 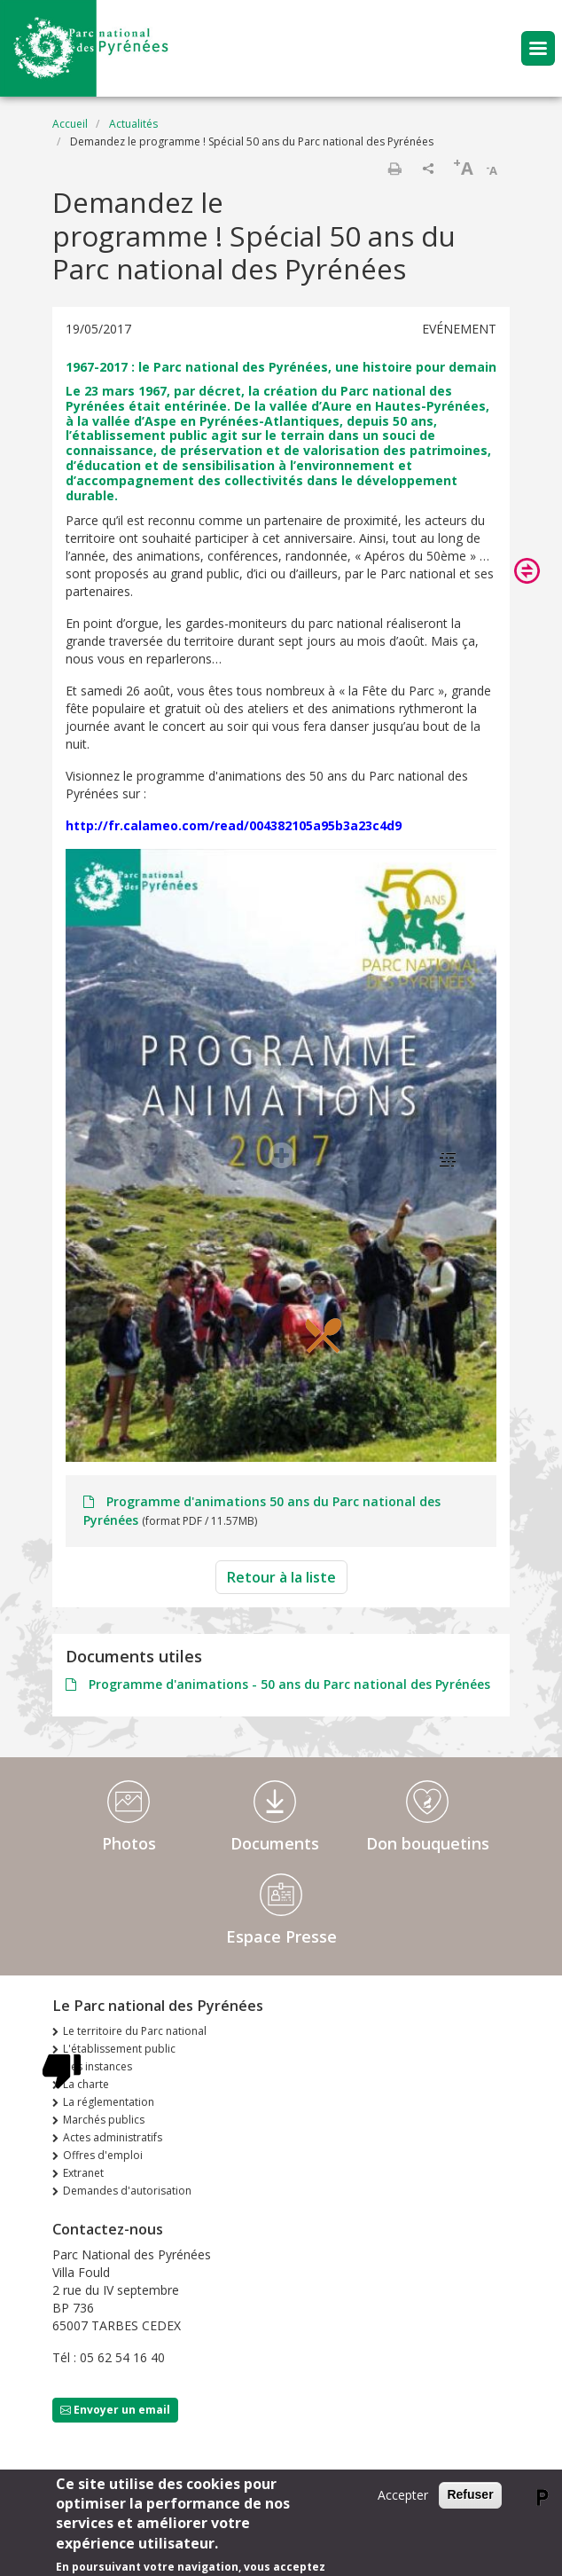 I want to click on indicates misty or foggy weather conditions, so click(x=448, y=1159).